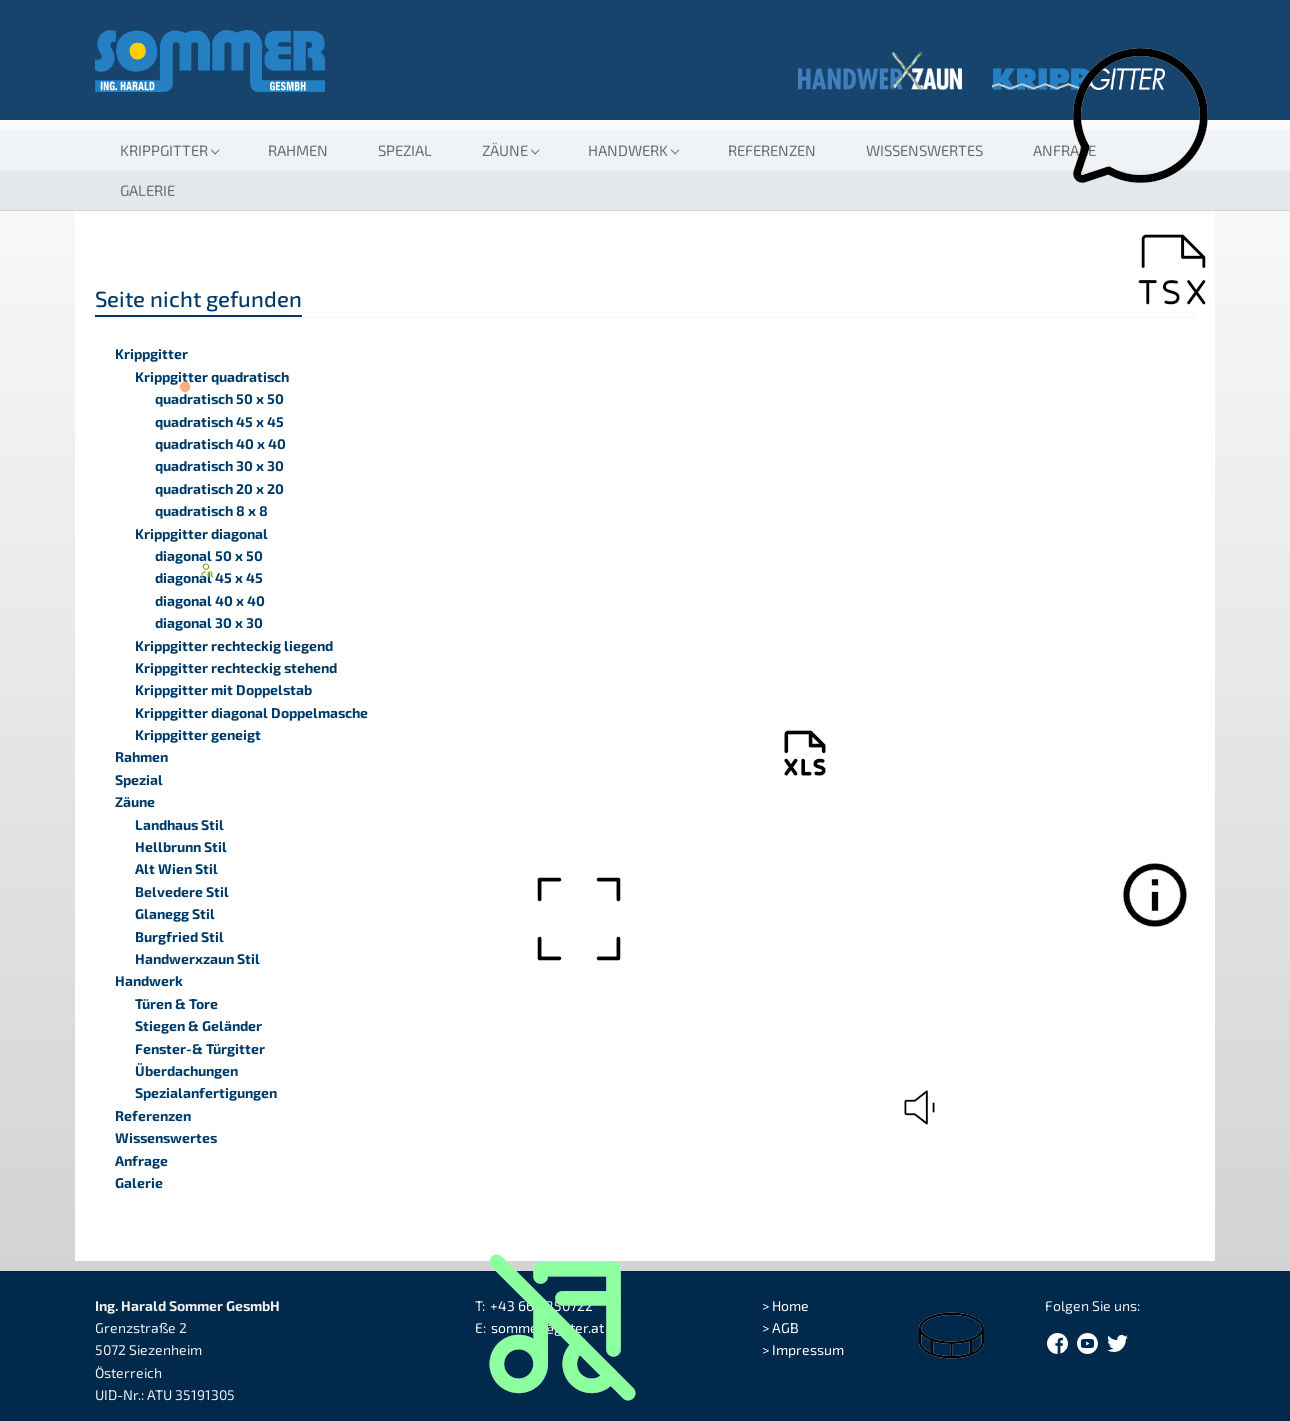  What do you see at coordinates (185, 337) in the screenshot?
I see `no wifi signal available` at bounding box center [185, 337].